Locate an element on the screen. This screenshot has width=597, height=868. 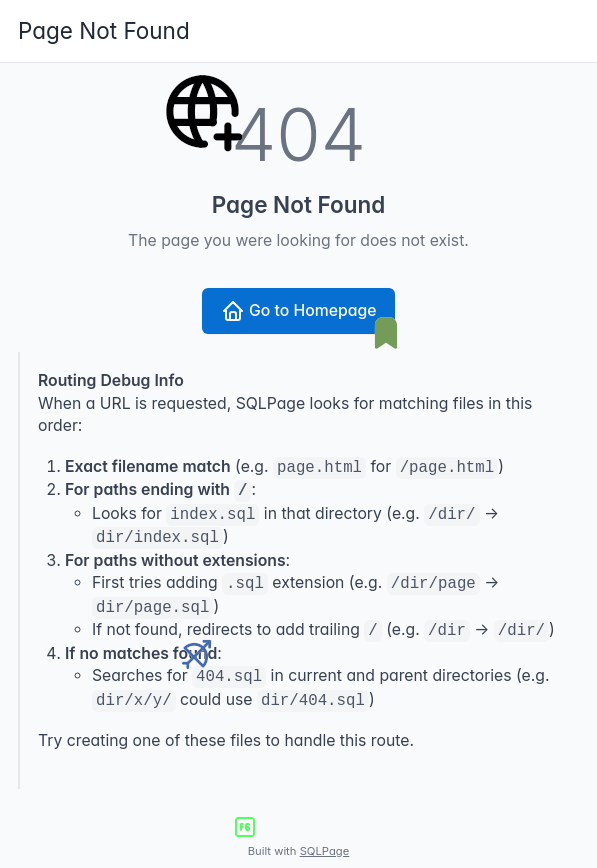
save this item for later is located at coordinates (386, 333).